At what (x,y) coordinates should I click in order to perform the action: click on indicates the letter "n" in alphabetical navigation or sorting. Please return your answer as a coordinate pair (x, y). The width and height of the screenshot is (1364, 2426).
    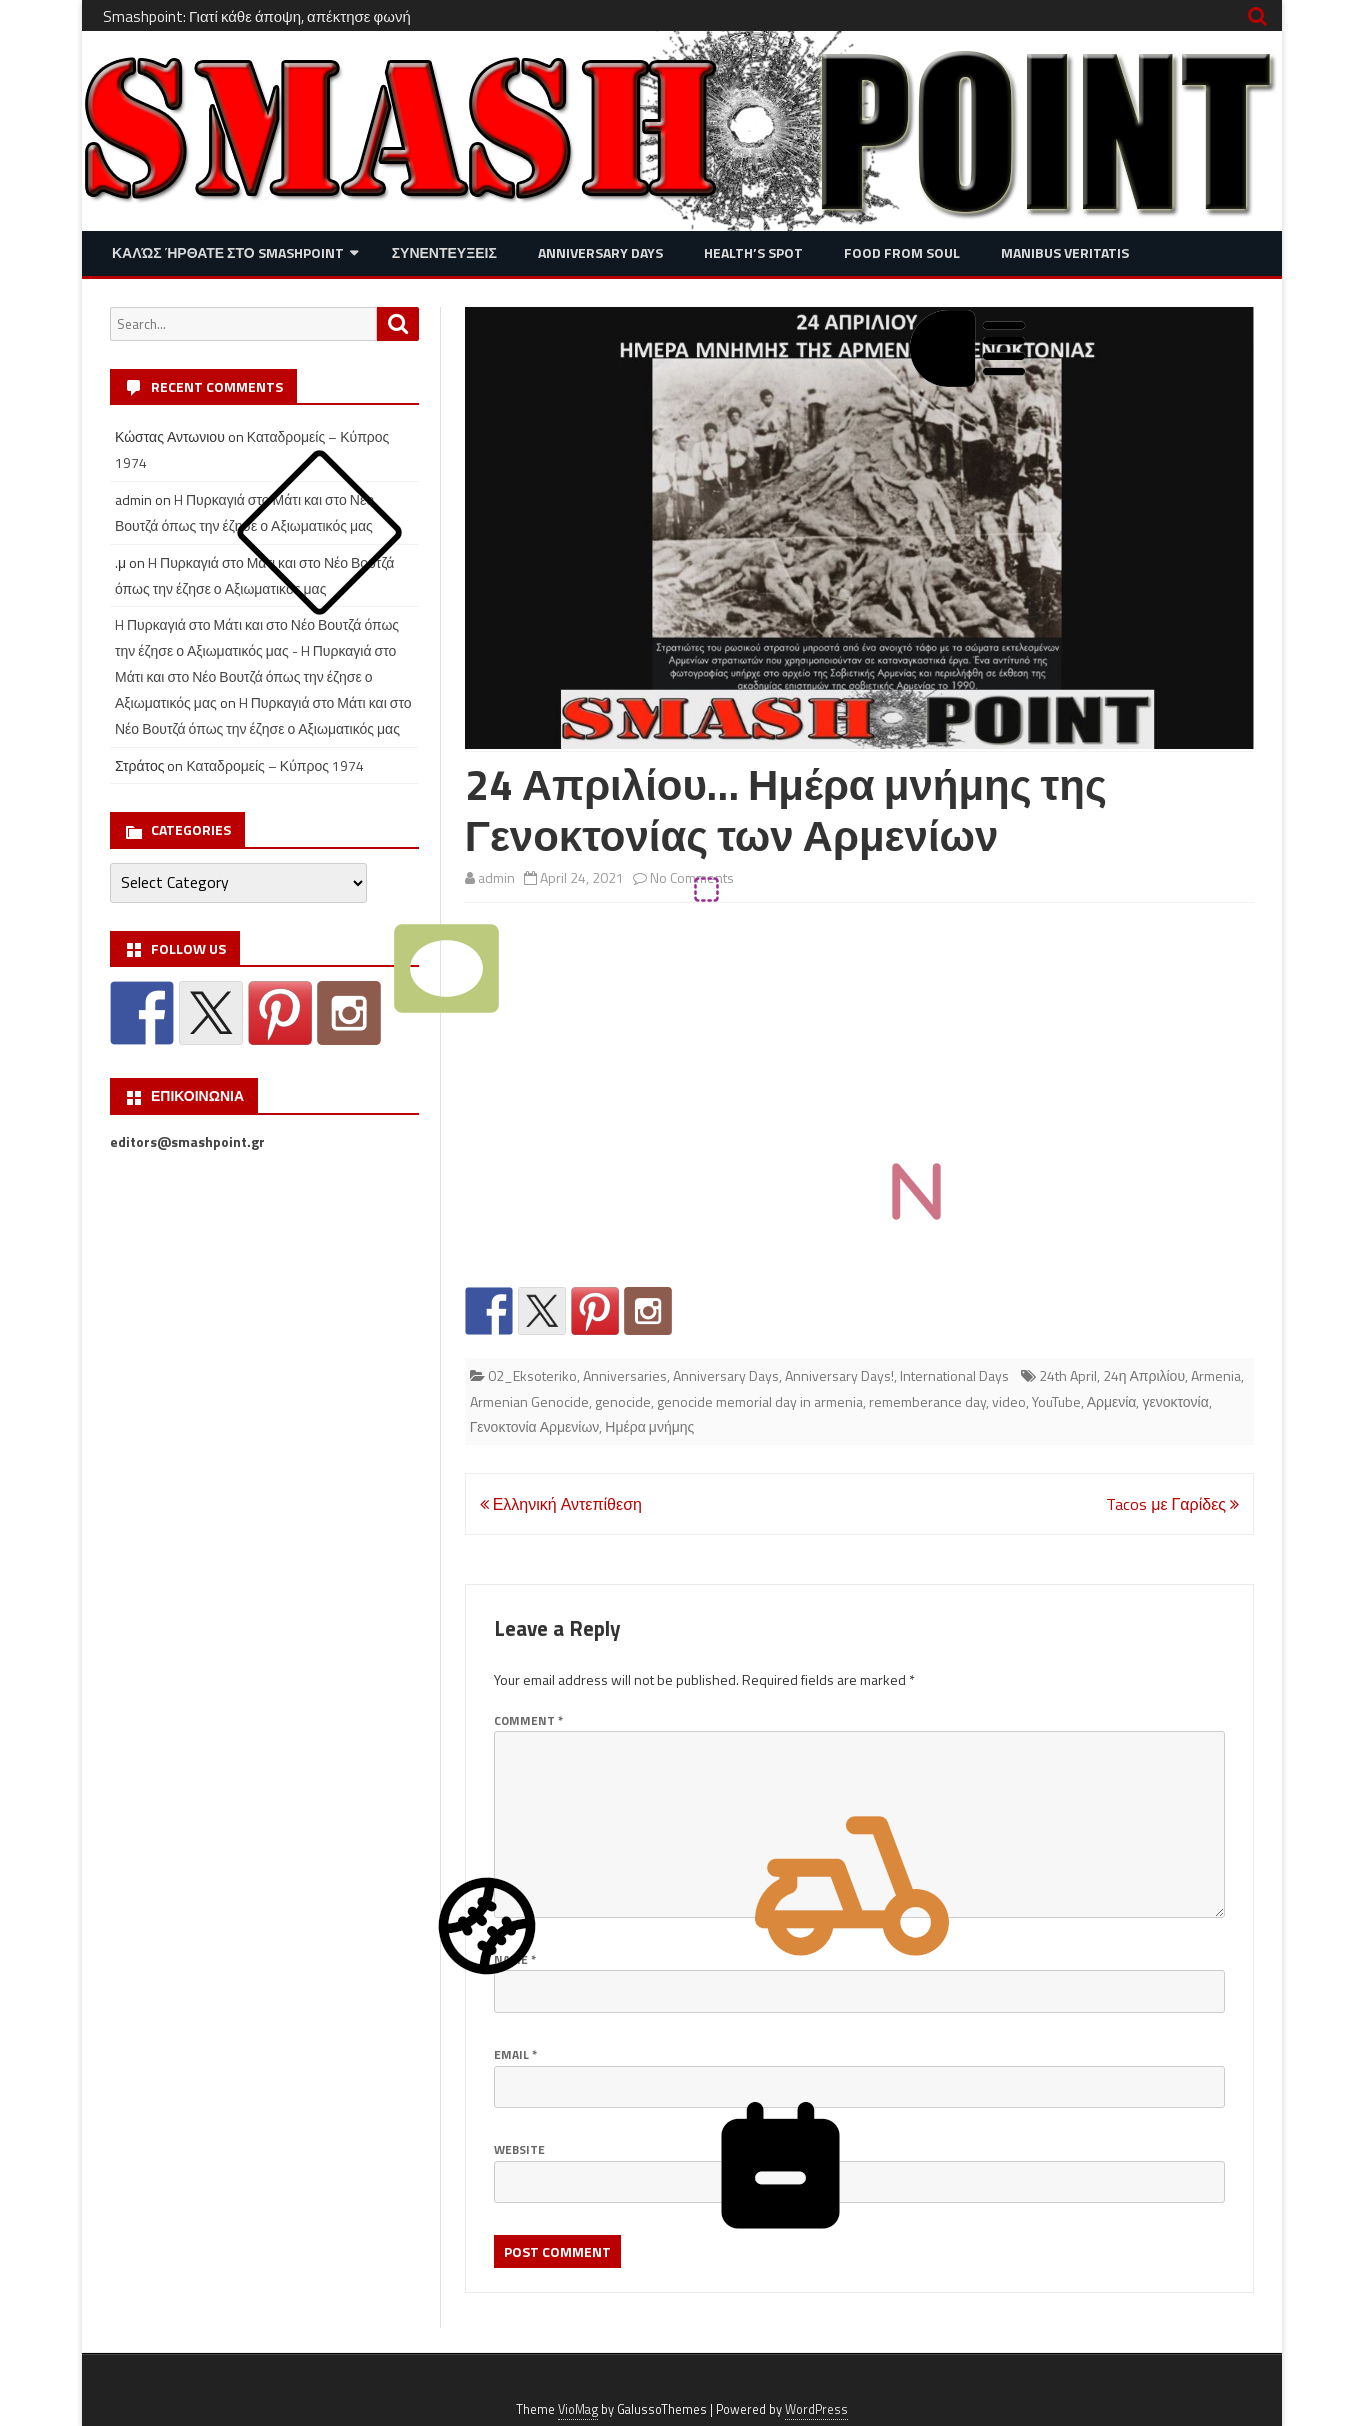
    Looking at the image, I should click on (916, 1191).